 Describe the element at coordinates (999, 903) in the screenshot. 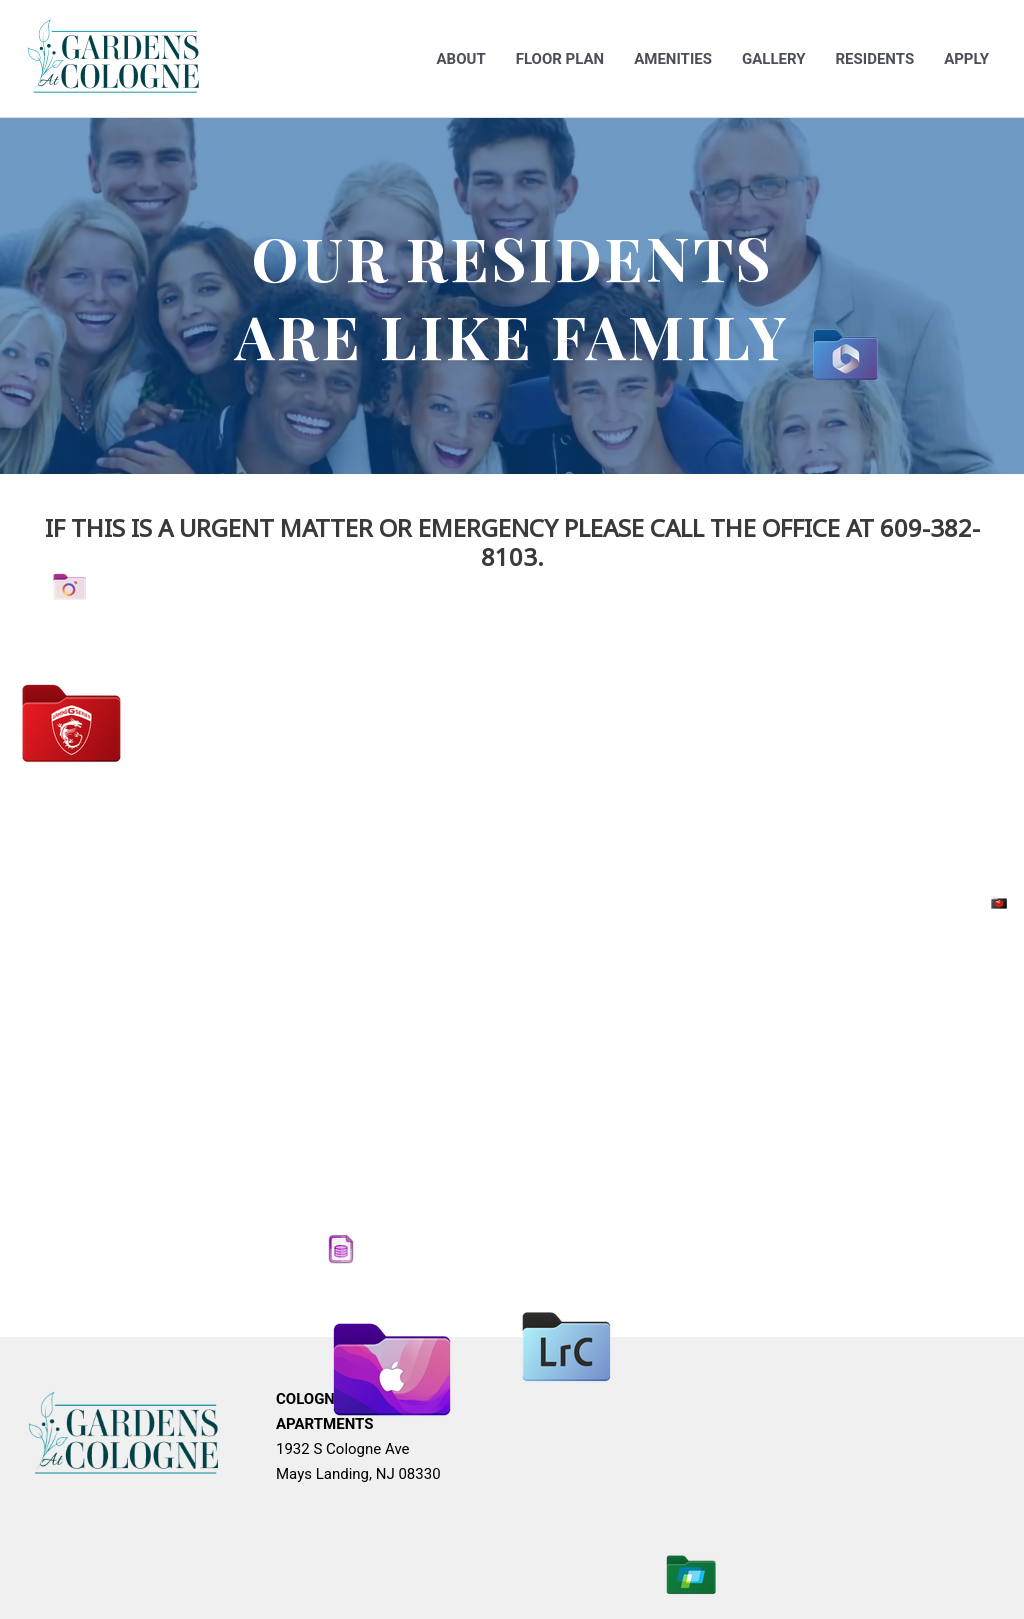

I see `open redis database project folder` at that location.